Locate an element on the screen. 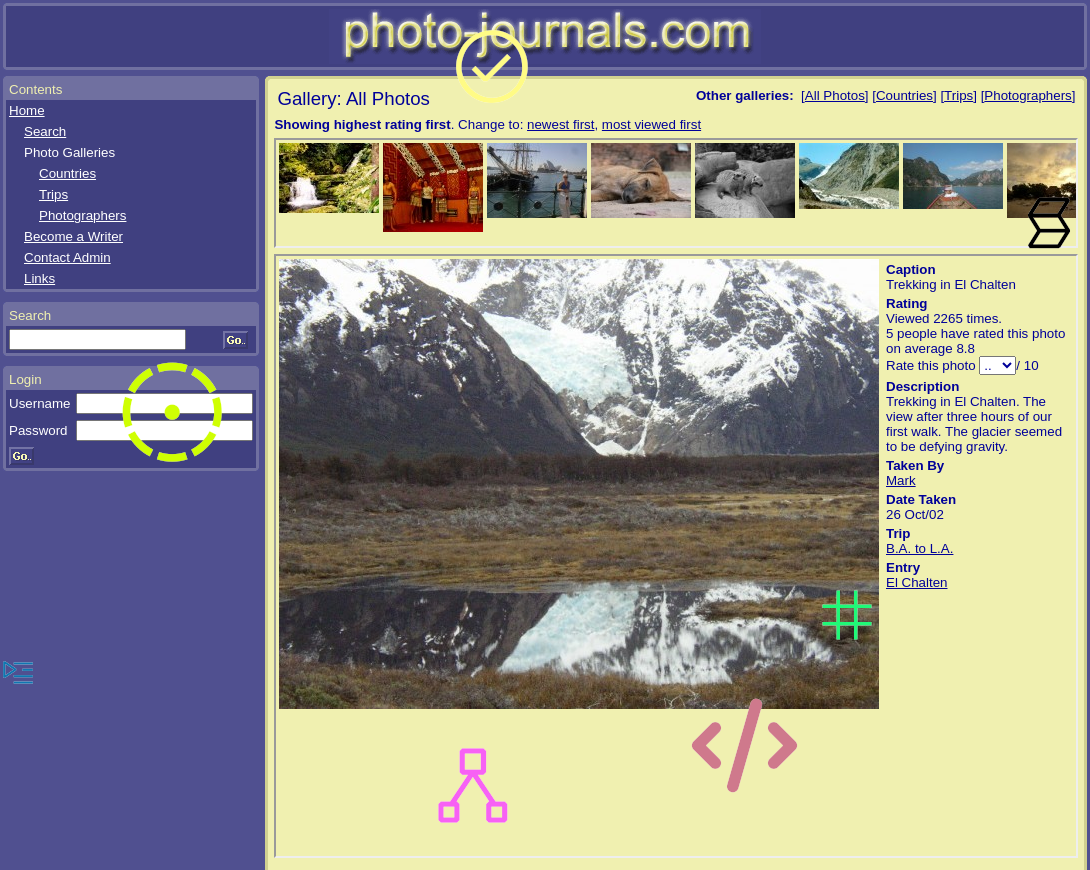 The image size is (1090, 870). indicates a numeric variable or constant in code is located at coordinates (847, 615).